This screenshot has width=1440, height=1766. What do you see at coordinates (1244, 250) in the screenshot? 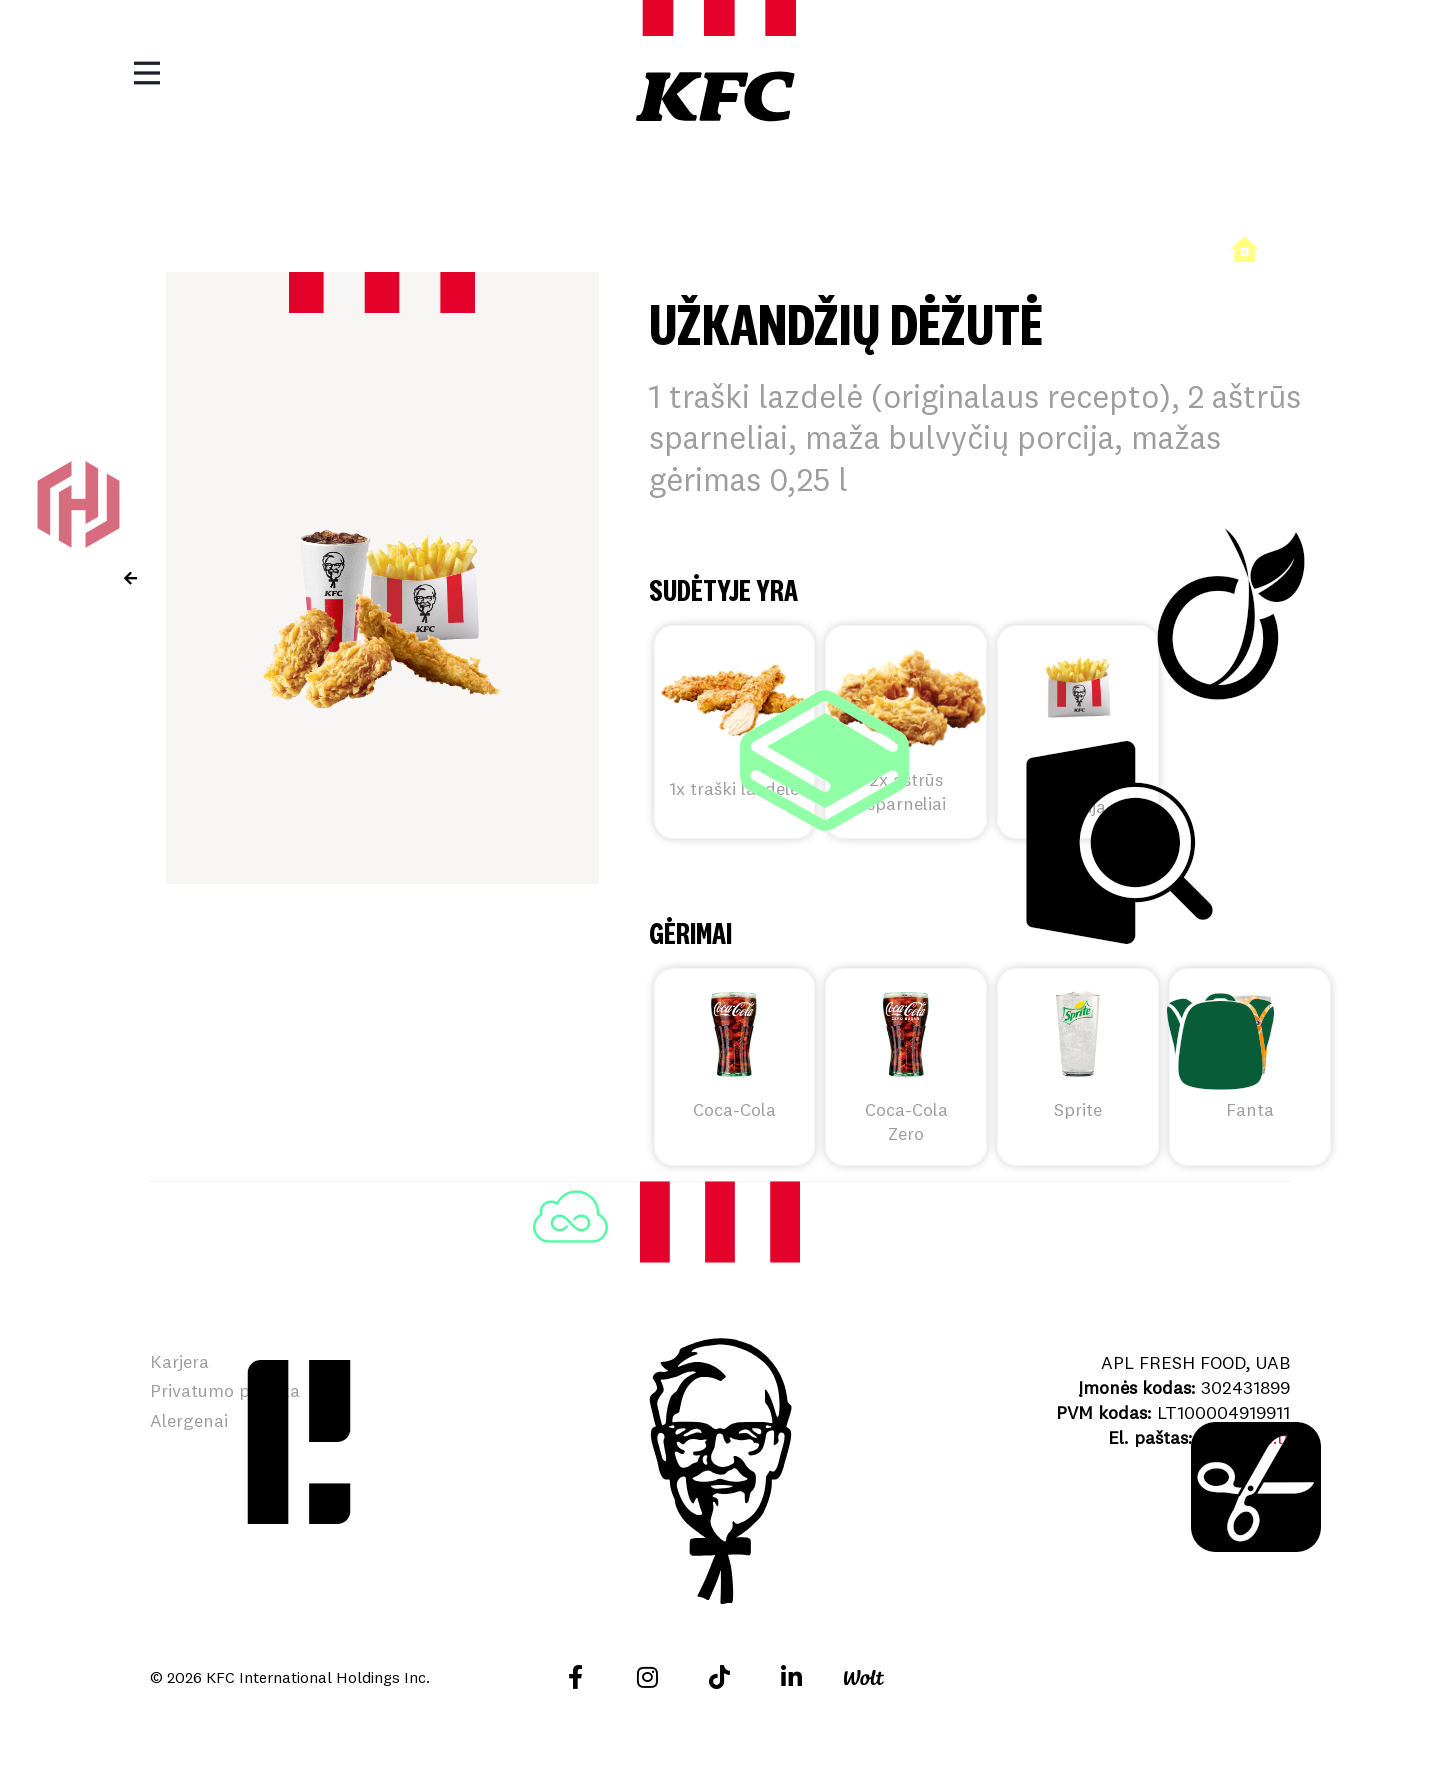
I see `navigate to home screen` at bounding box center [1244, 250].